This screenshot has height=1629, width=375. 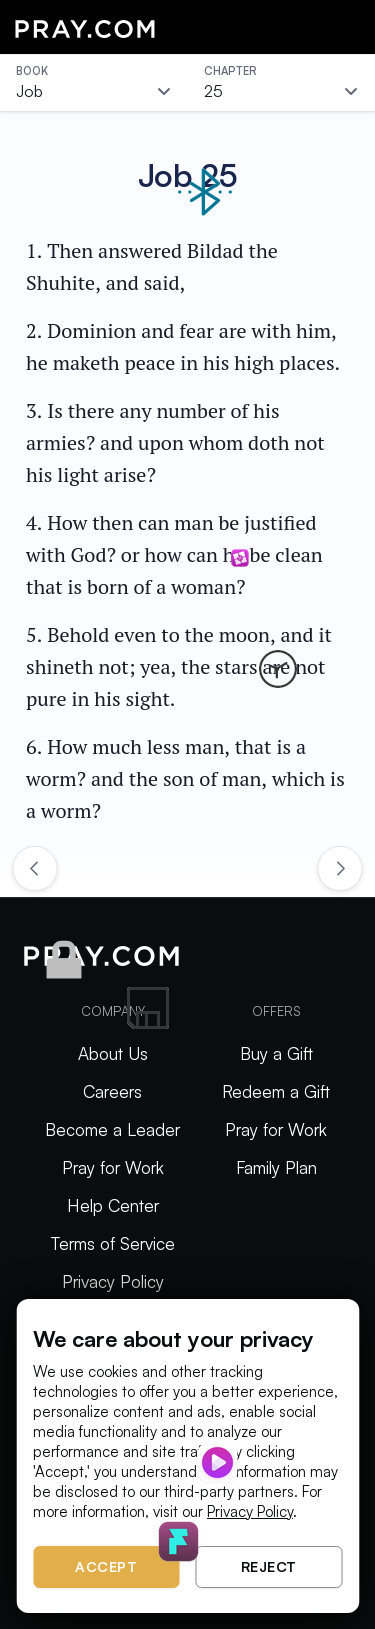 What do you see at coordinates (148, 1008) in the screenshot?
I see `save current file or document` at bounding box center [148, 1008].